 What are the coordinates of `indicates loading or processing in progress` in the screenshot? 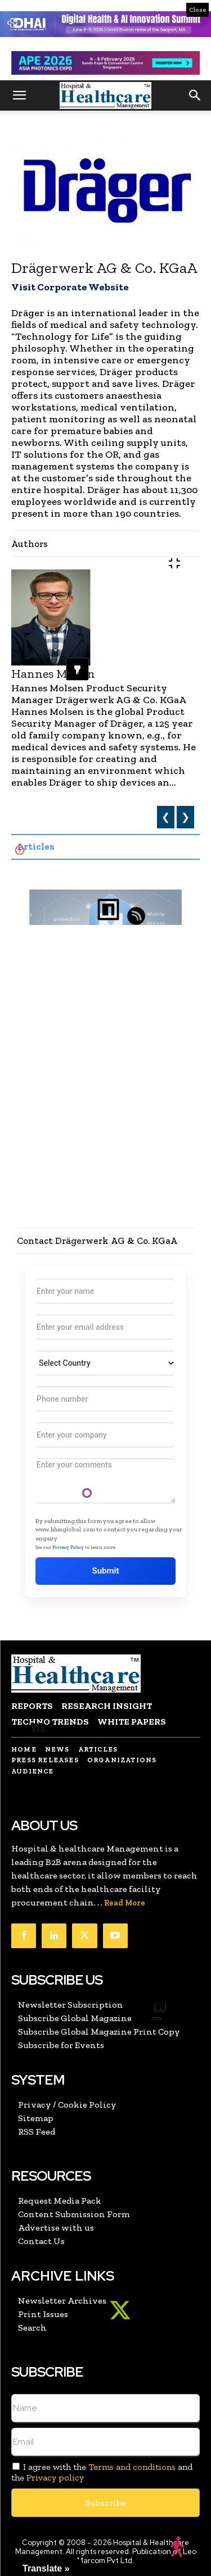 It's located at (87, 1493).